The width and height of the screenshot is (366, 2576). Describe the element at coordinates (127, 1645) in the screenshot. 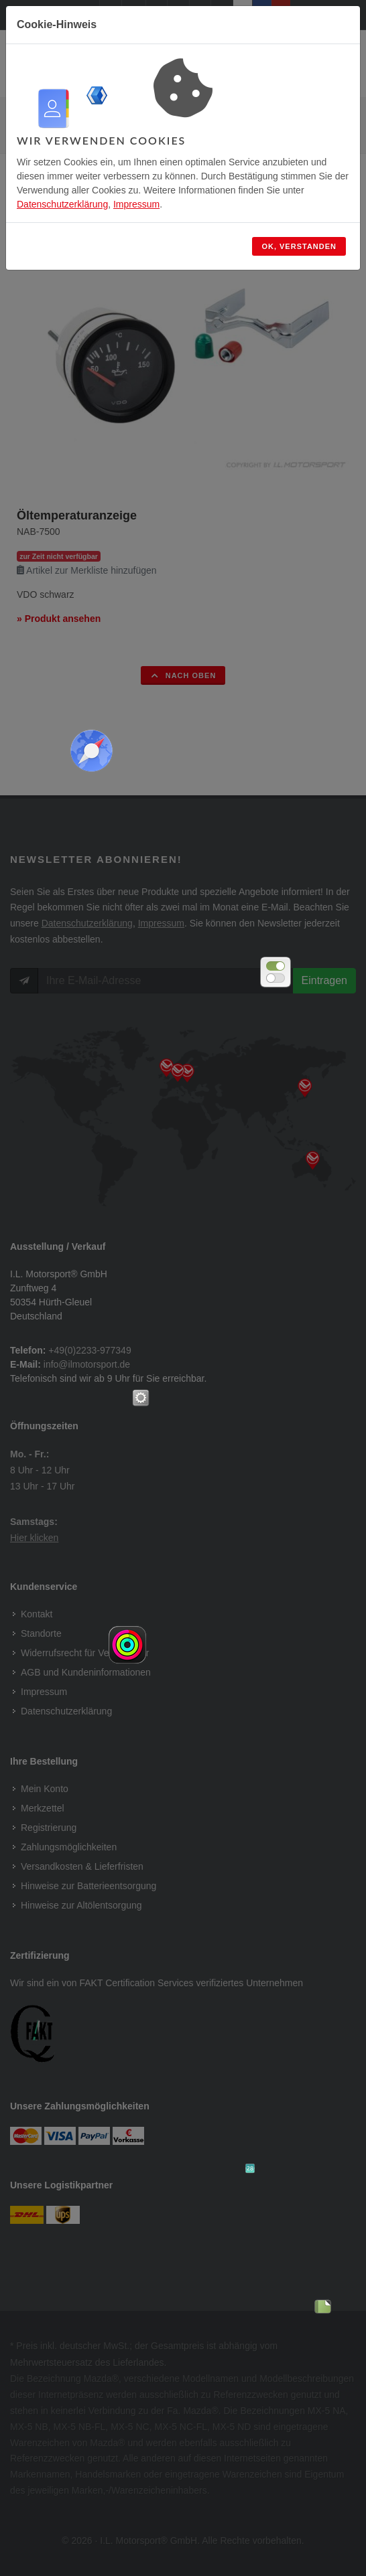

I see `open the fitness app` at that location.